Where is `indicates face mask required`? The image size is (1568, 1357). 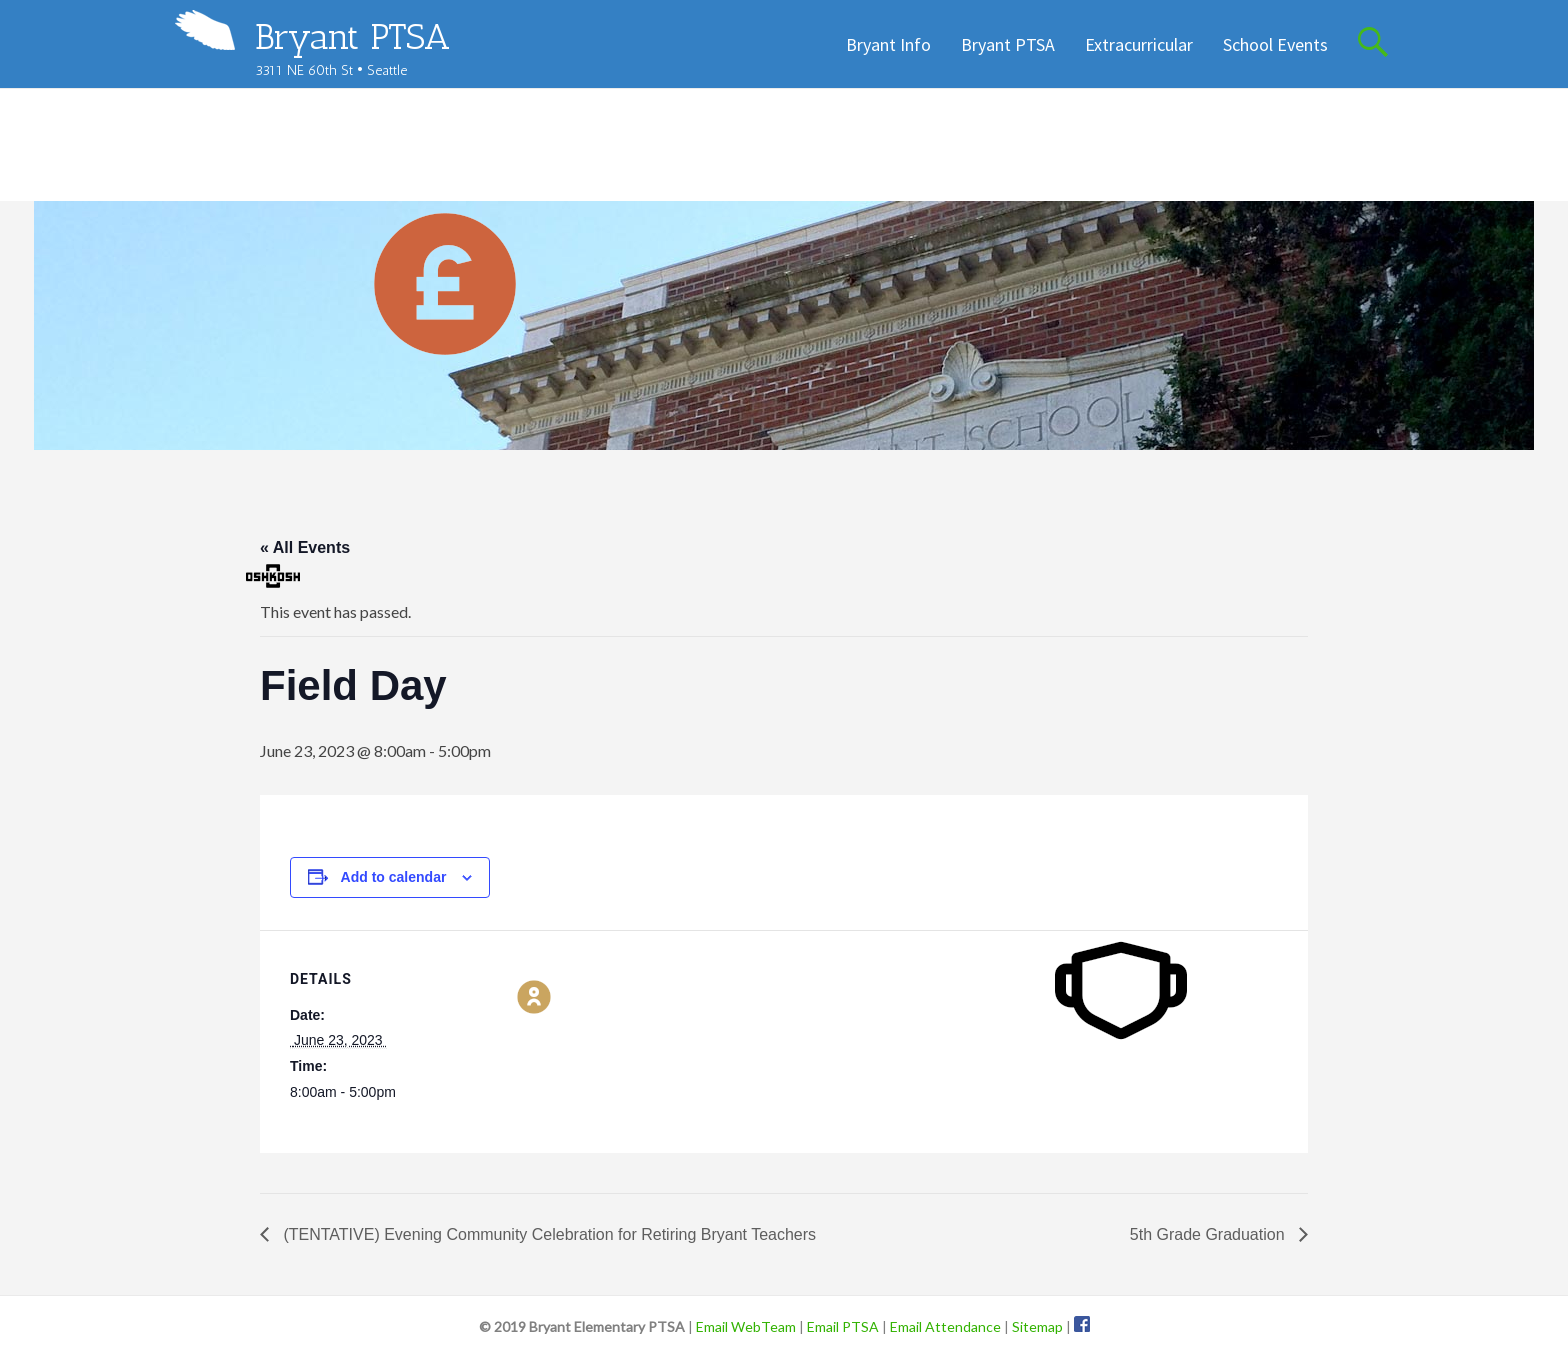 indicates face mask required is located at coordinates (1121, 991).